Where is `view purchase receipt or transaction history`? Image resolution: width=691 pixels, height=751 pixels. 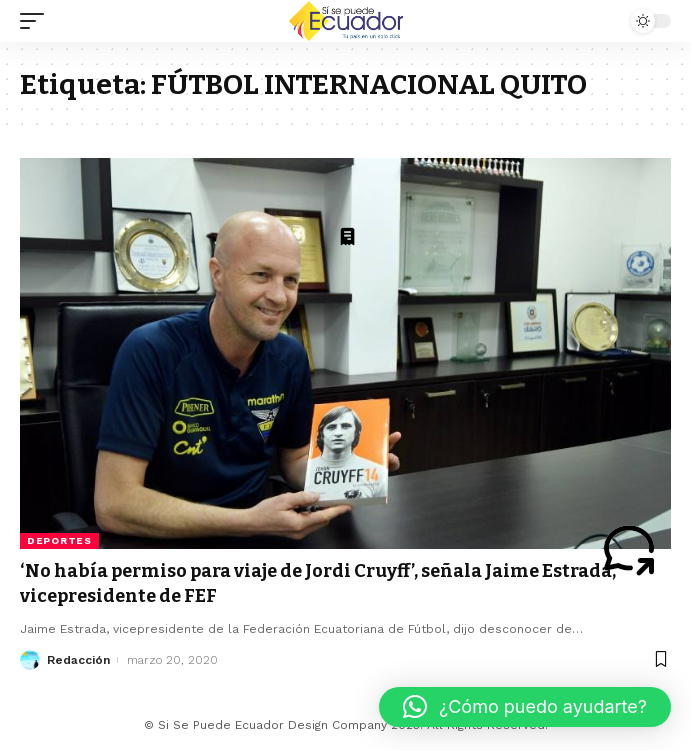 view purchase receipt or transaction history is located at coordinates (347, 236).